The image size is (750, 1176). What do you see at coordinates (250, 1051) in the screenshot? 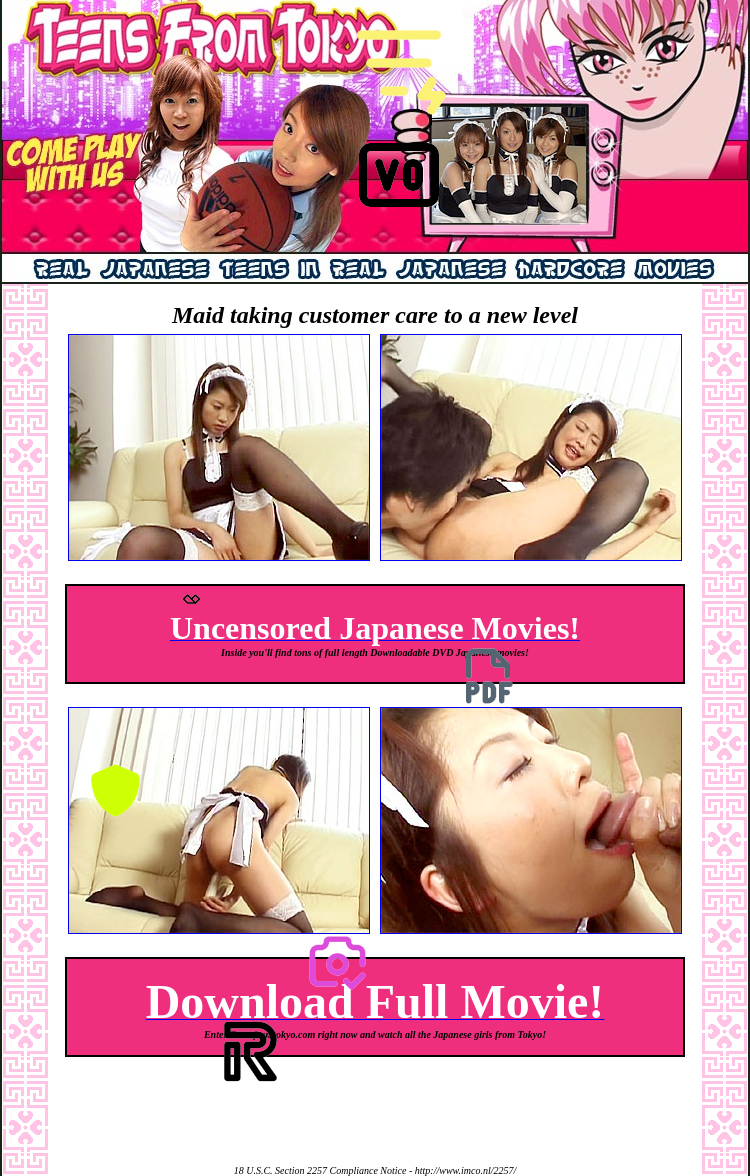
I see `open the Revolut banking app` at bounding box center [250, 1051].